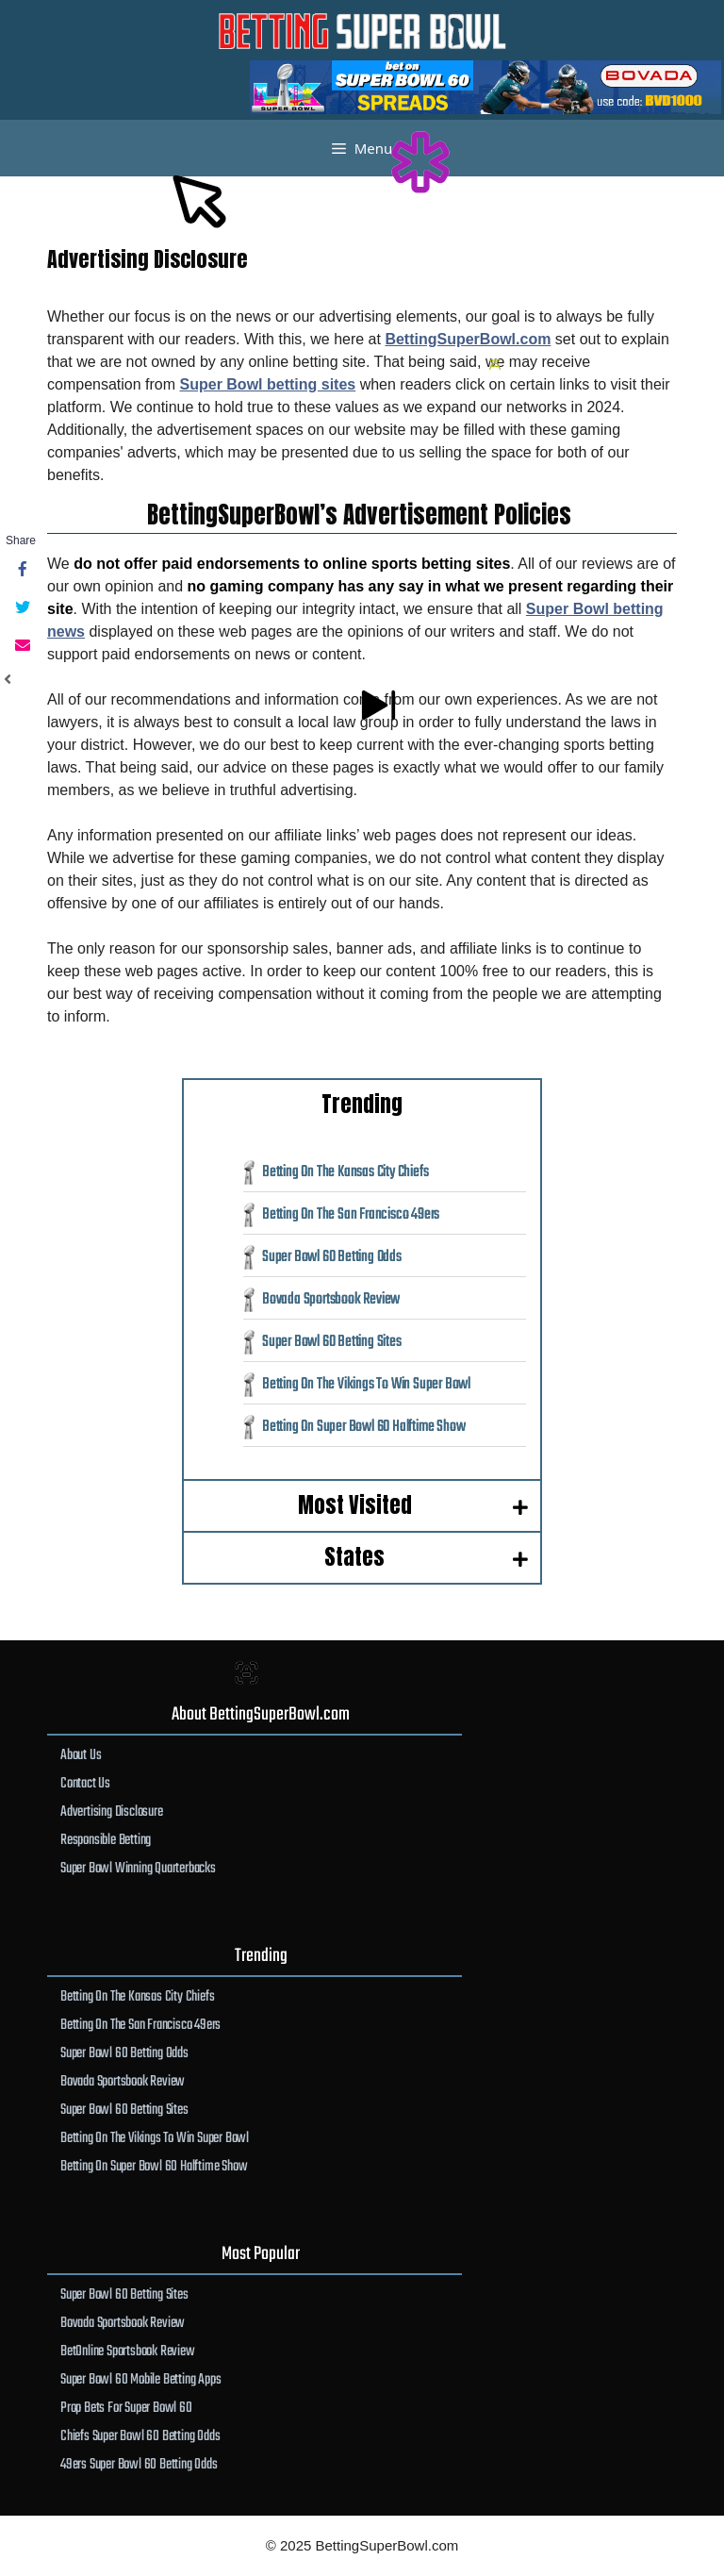 This screenshot has width=724, height=2576. What do you see at coordinates (199, 201) in the screenshot?
I see `cursor or mouse pointer indicator` at bounding box center [199, 201].